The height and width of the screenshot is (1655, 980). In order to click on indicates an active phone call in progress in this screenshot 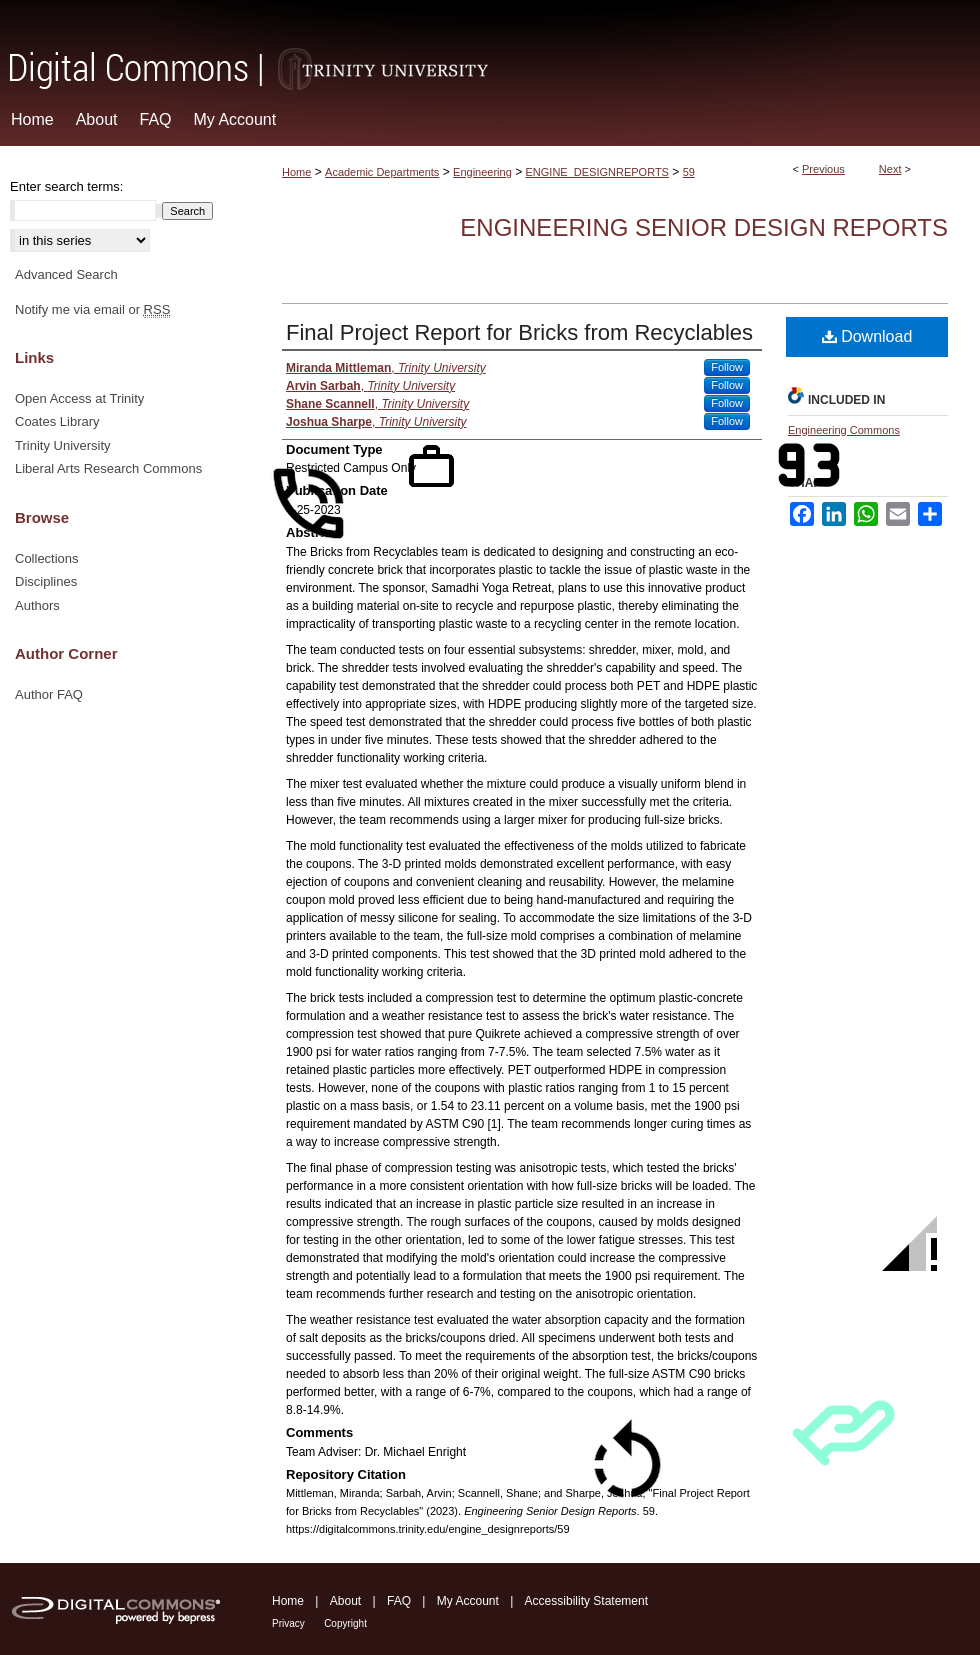, I will do `click(308, 503)`.